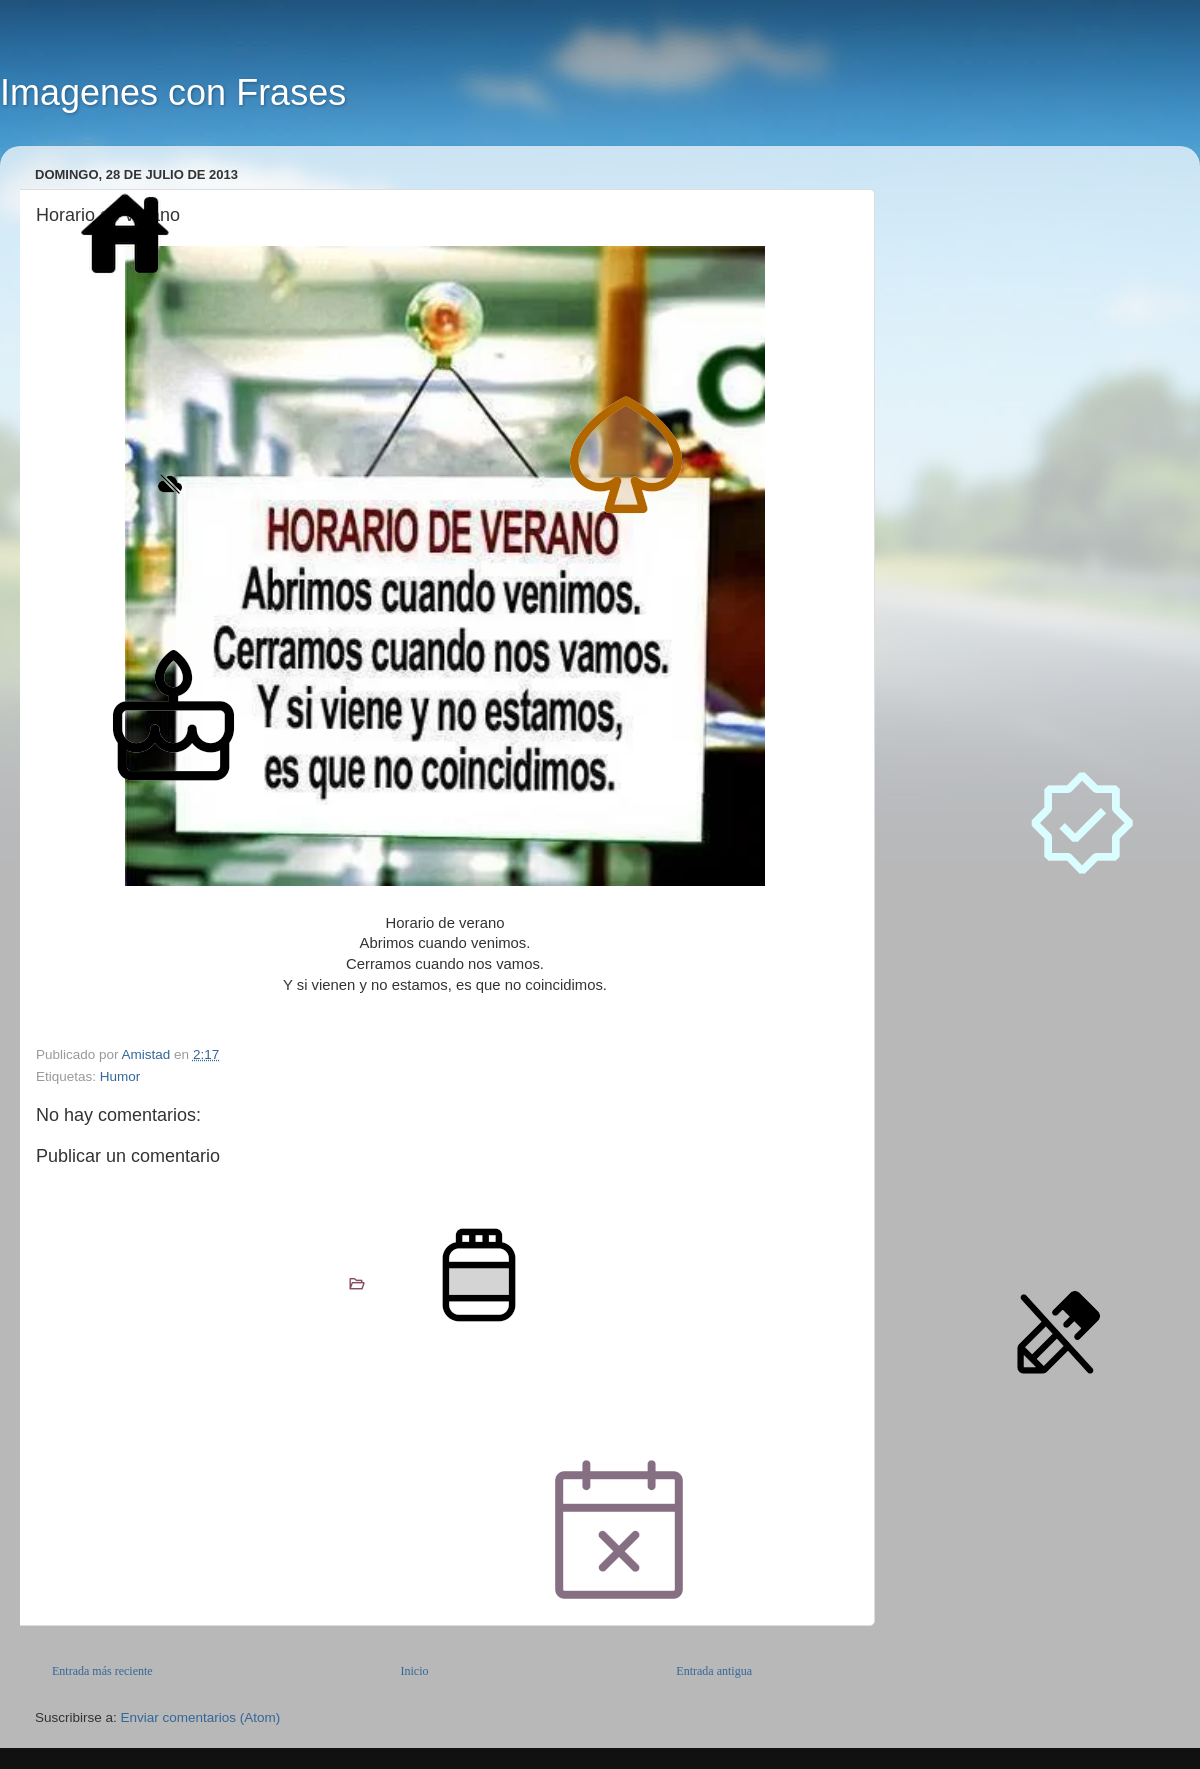 The height and width of the screenshot is (1769, 1200). Describe the element at coordinates (170, 484) in the screenshot. I see `indicates cloud services are unavailable` at that location.